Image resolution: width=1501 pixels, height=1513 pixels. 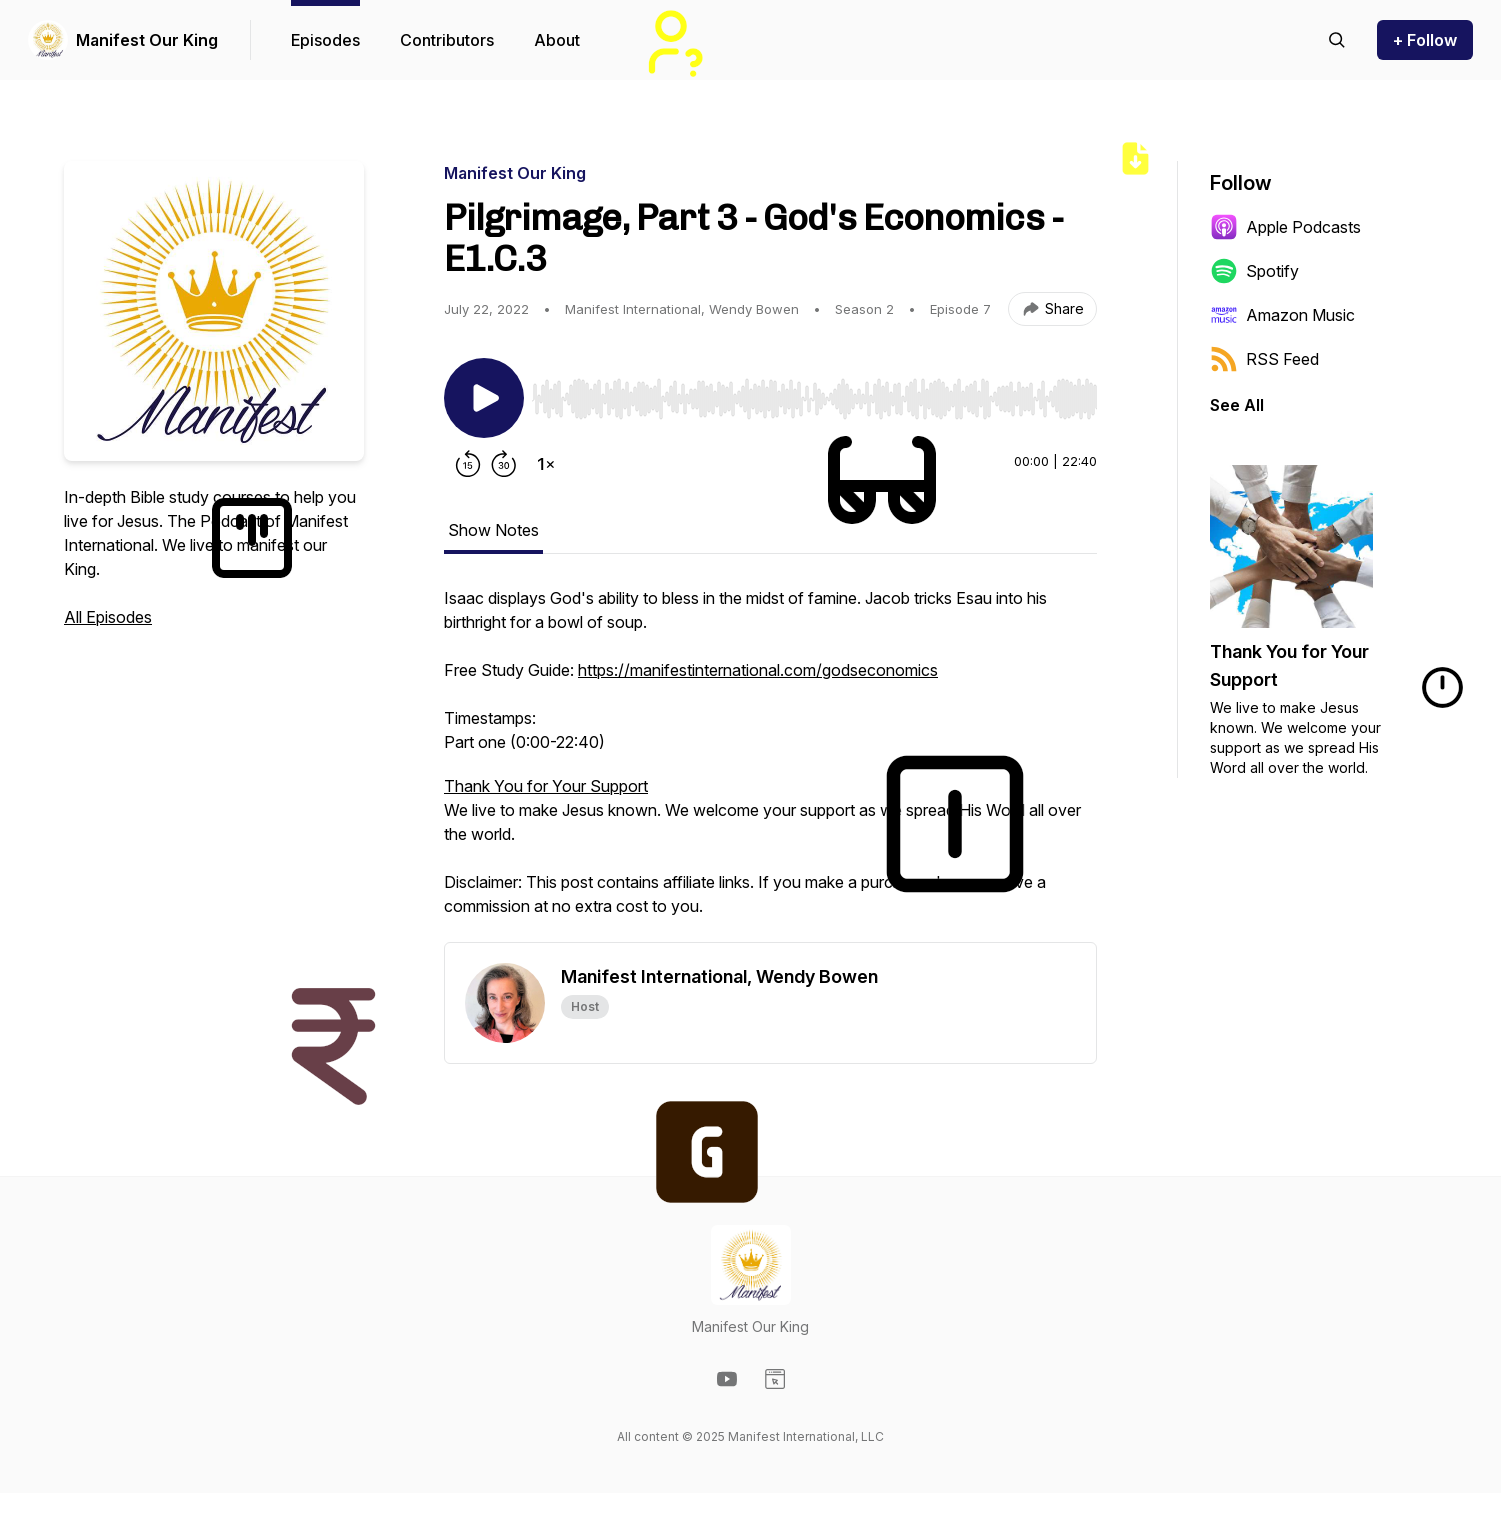 What do you see at coordinates (252, 538) in the screenshot?
I see `align content to top center of container` at bounding box center [252, 538].